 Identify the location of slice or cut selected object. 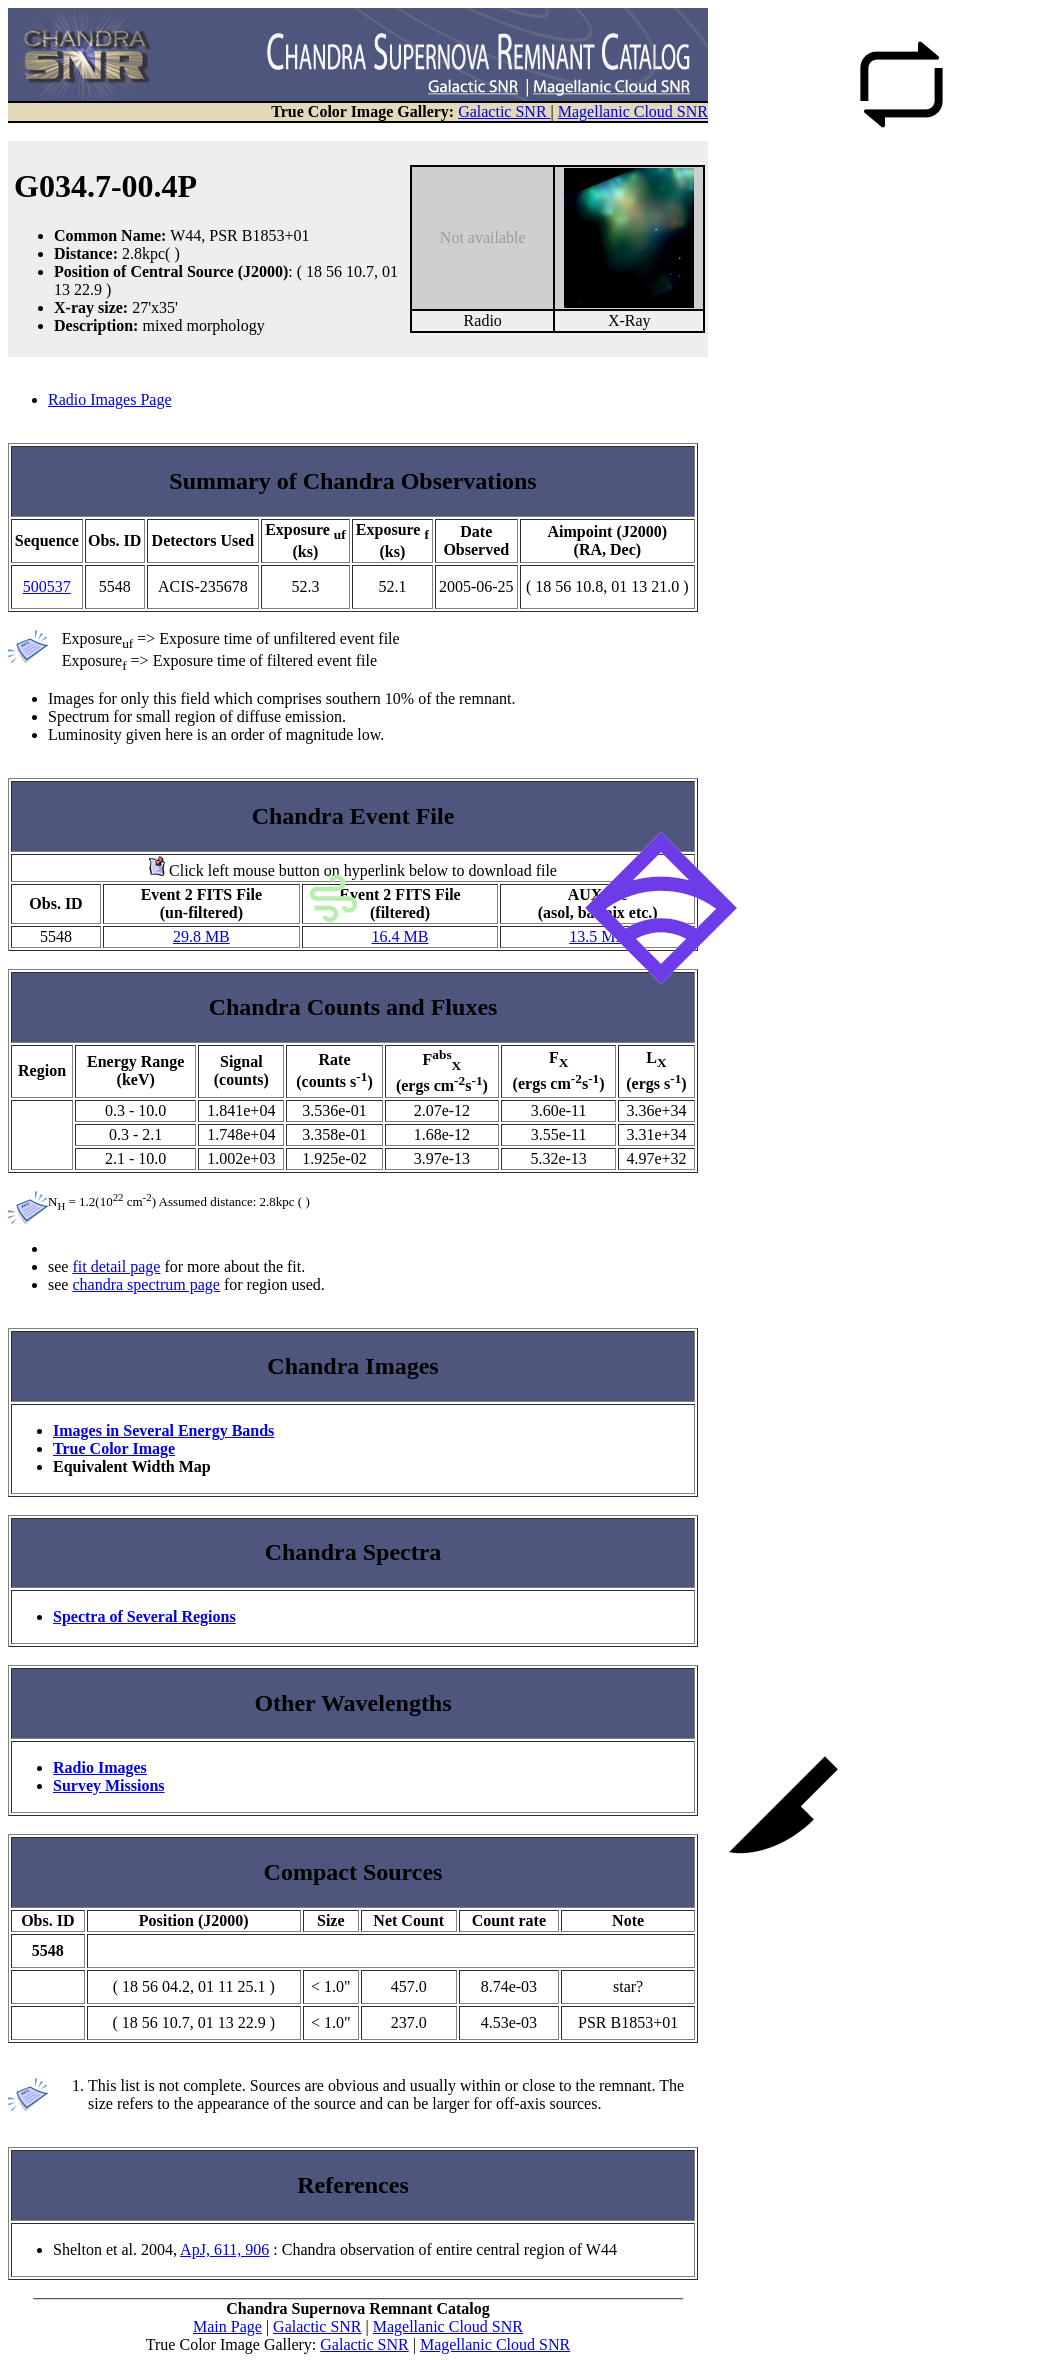
(790, 1805).